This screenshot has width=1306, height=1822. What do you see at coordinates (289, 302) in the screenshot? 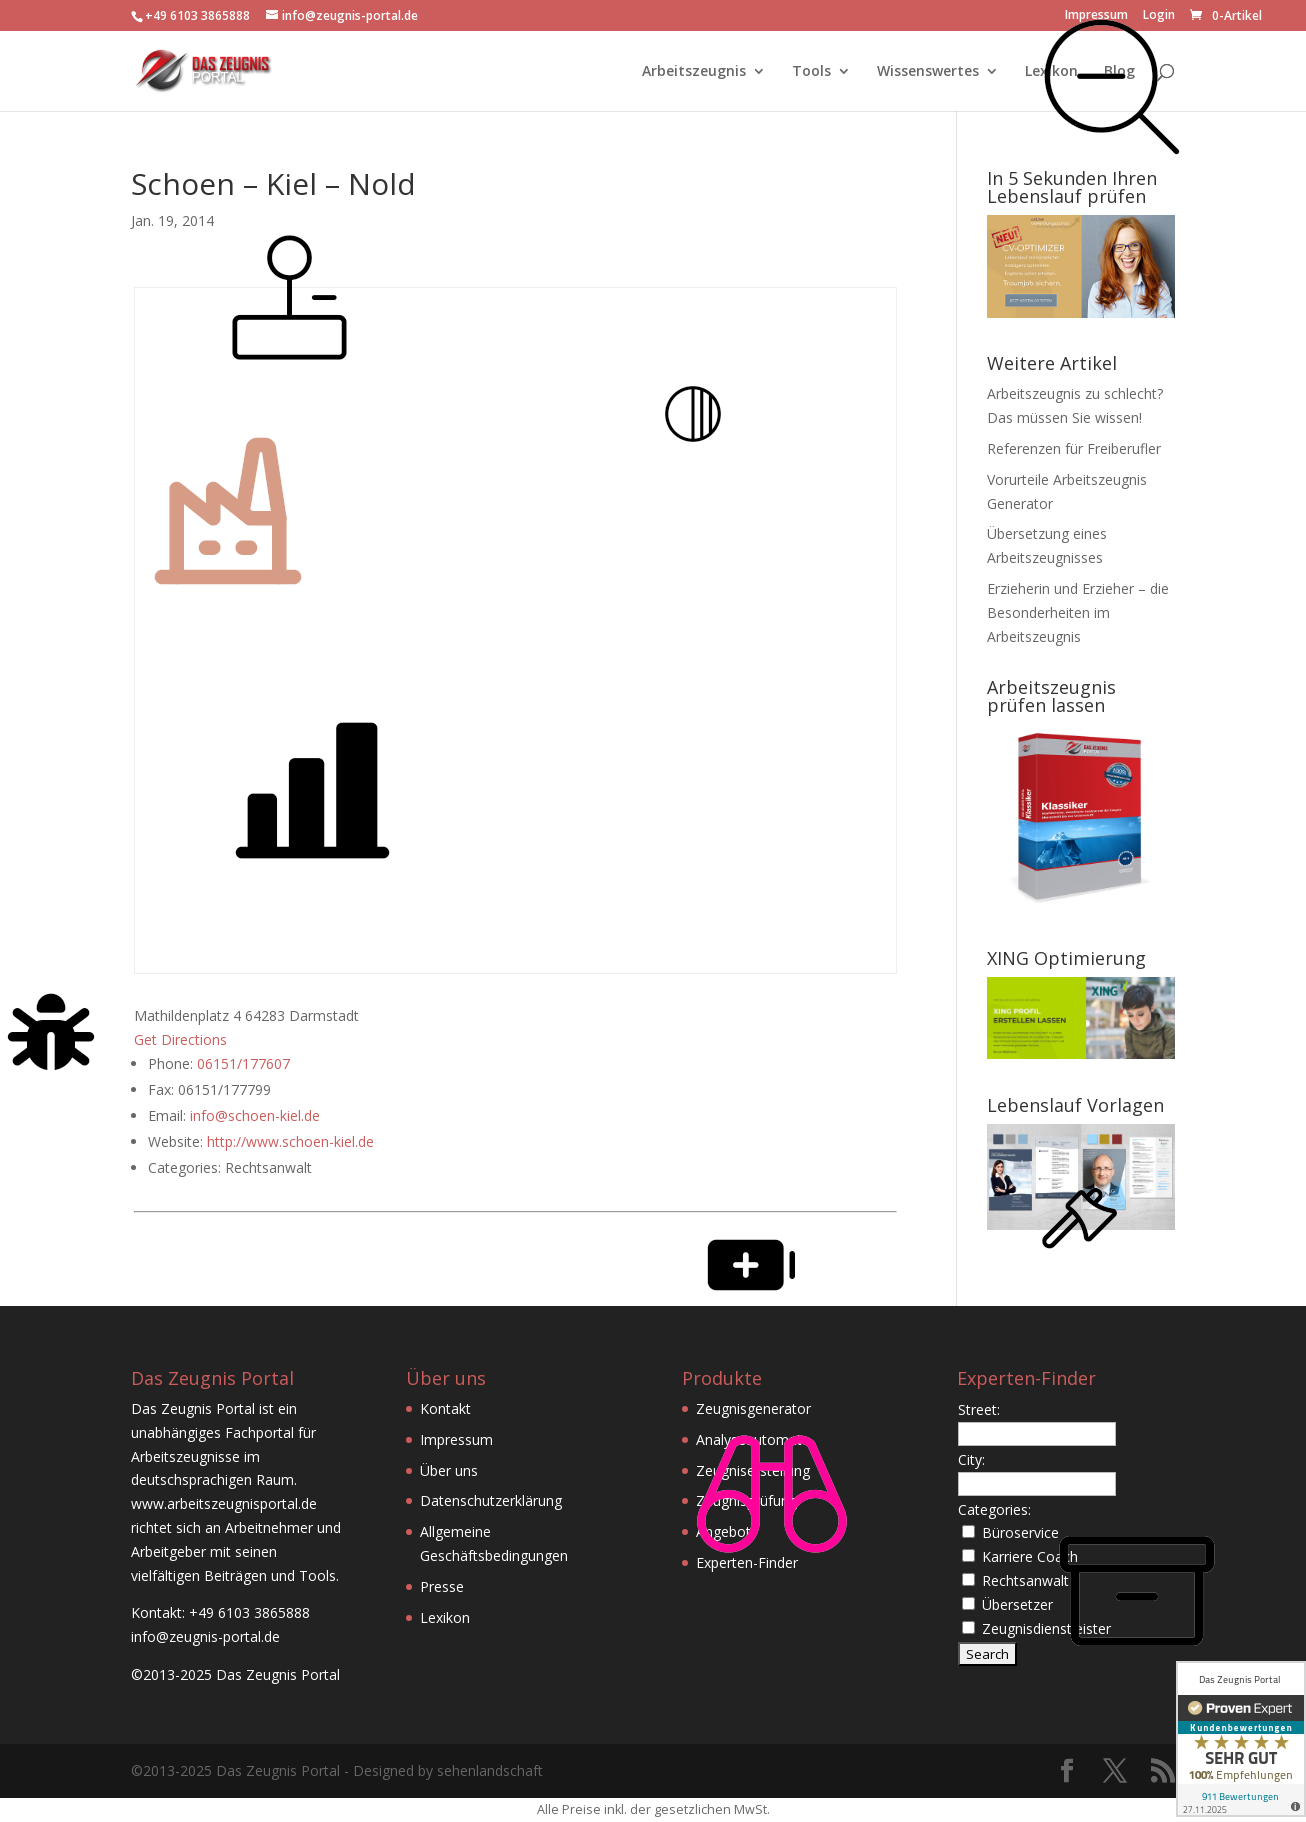
I see `access game controls or gaming features` at bounding box center [289, 302].